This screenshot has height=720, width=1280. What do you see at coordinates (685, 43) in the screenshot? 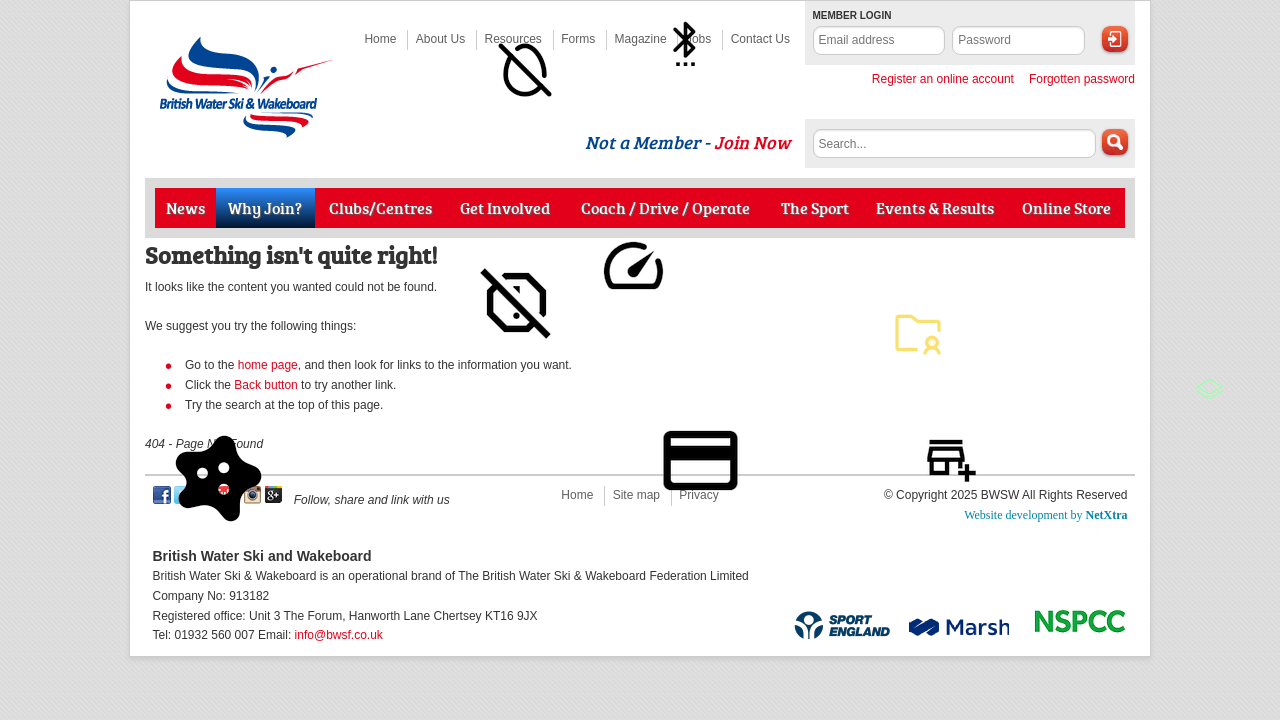
I see `access bluetooth settings` at bounding box center [685, 43].